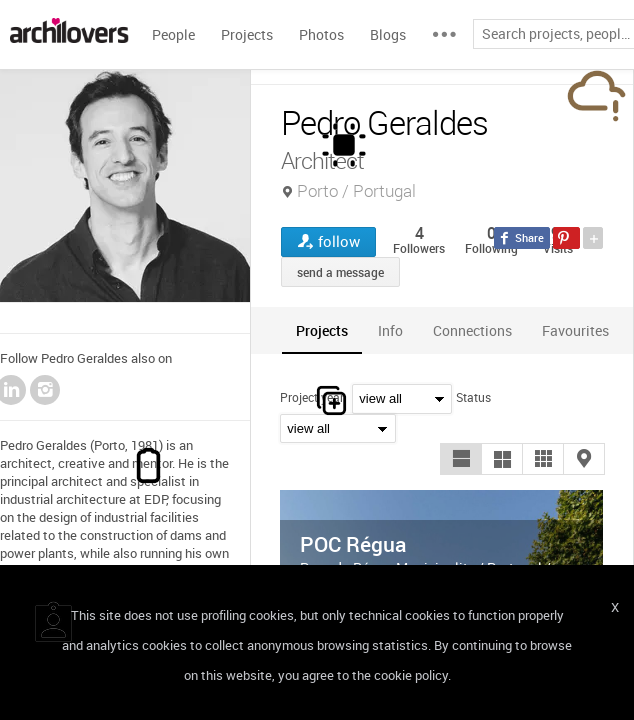 The width and height of the screenshot is (634, 720). I want to click on duplicate and add new item, so click(331, 400).